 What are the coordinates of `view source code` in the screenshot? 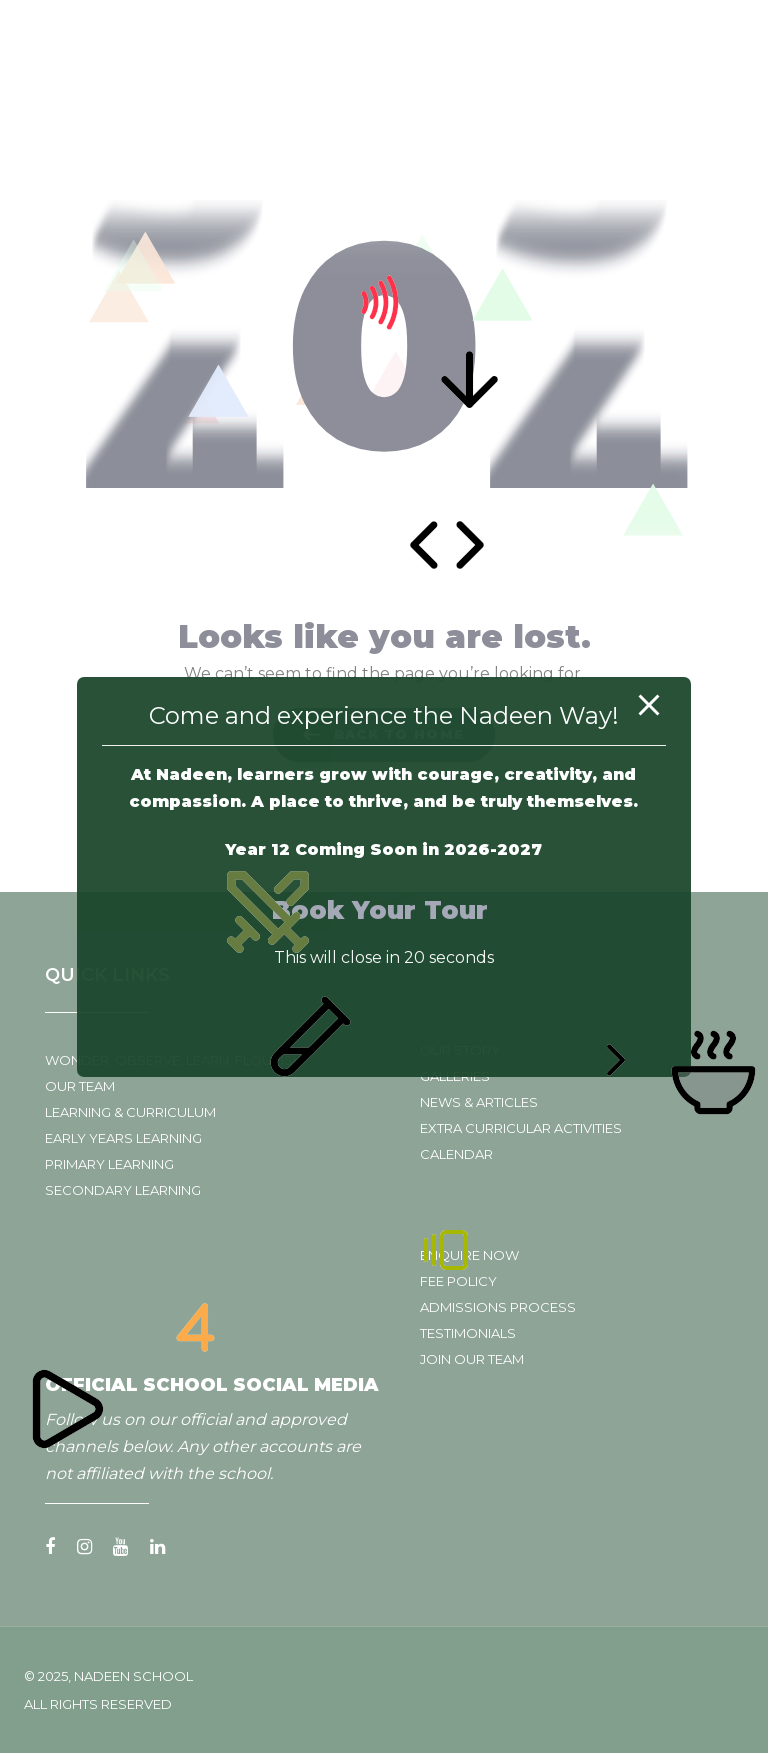 It's located at (447, 545).